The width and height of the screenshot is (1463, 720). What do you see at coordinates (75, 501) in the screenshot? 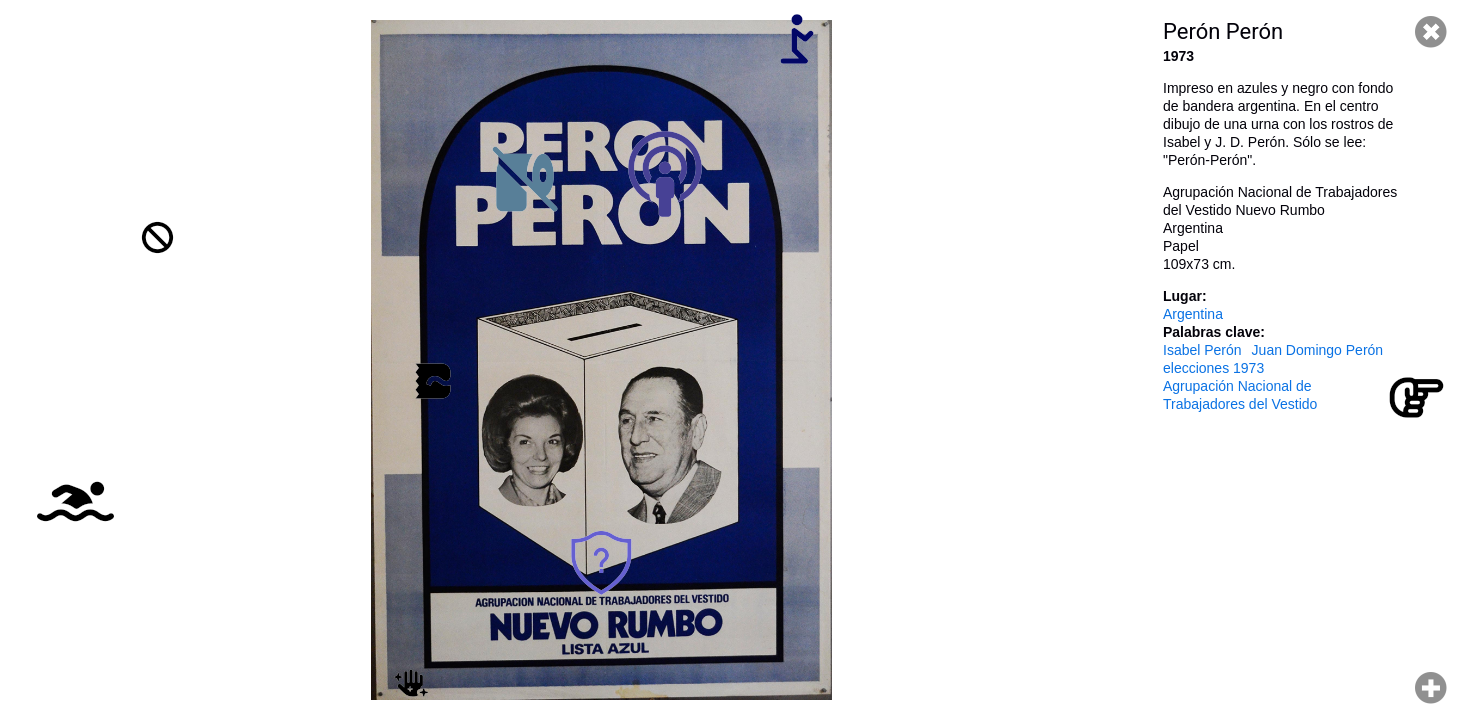
I see `access swimming pool or aquatic facilities` at bounding box center [75, 501].